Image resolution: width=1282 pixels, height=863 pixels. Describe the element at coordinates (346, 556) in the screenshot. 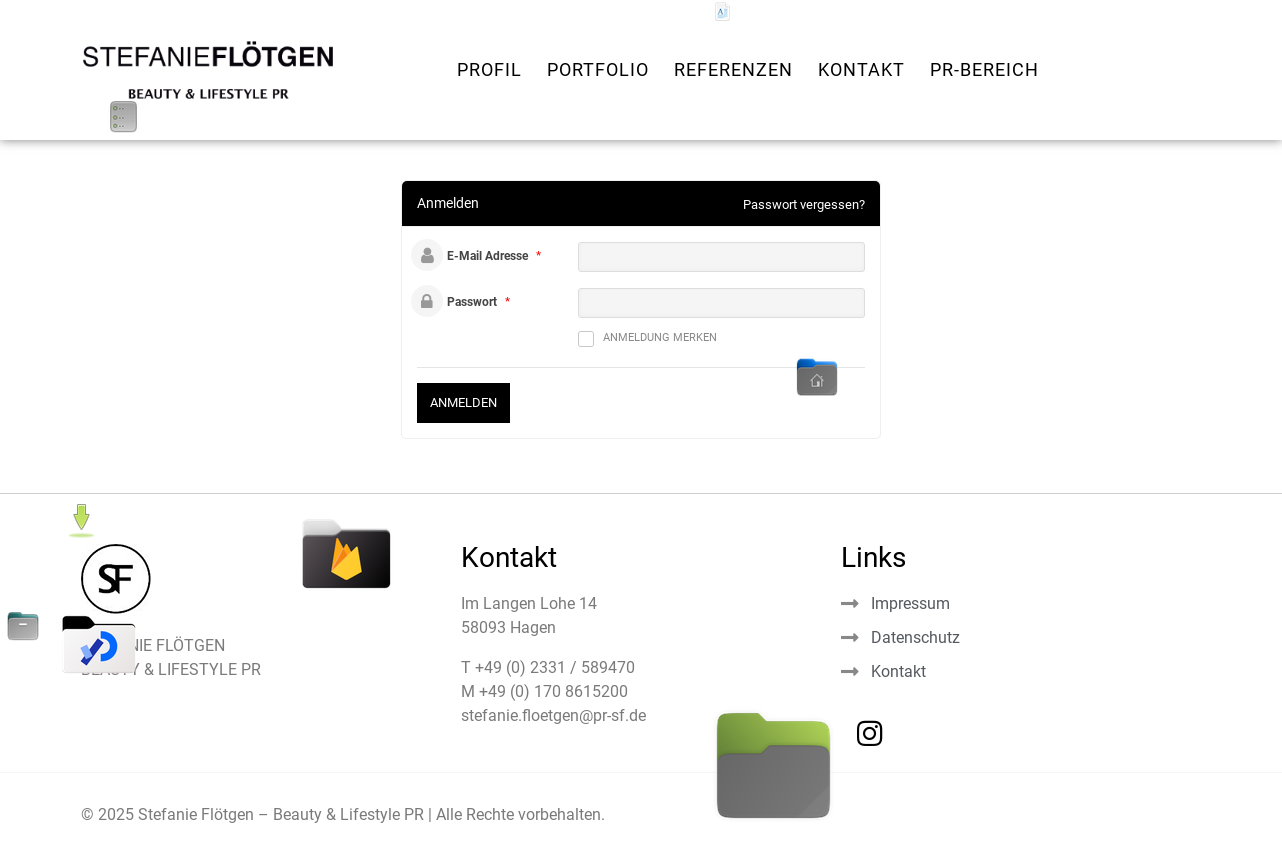

I see `open firebase project folder` at that location.